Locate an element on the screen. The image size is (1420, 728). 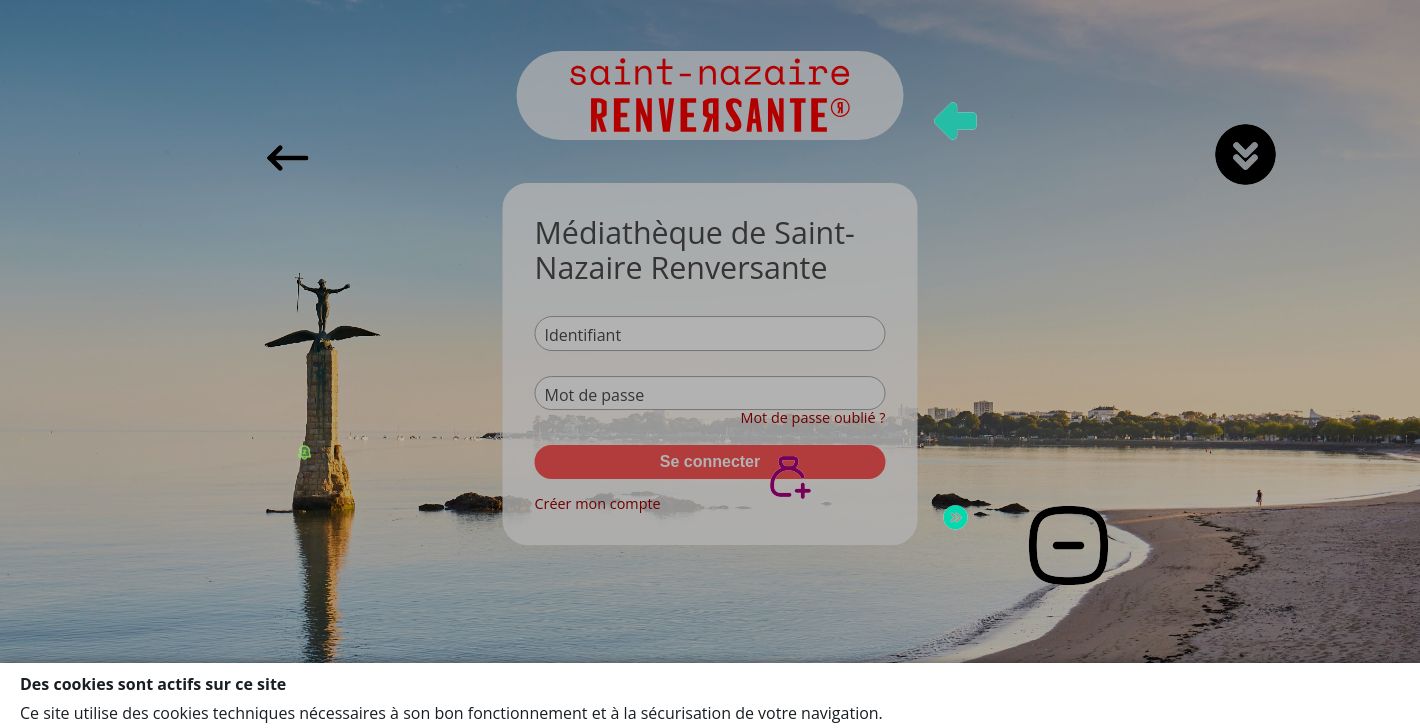
mute notifications while sleeping is located at coordinates (304, 452).